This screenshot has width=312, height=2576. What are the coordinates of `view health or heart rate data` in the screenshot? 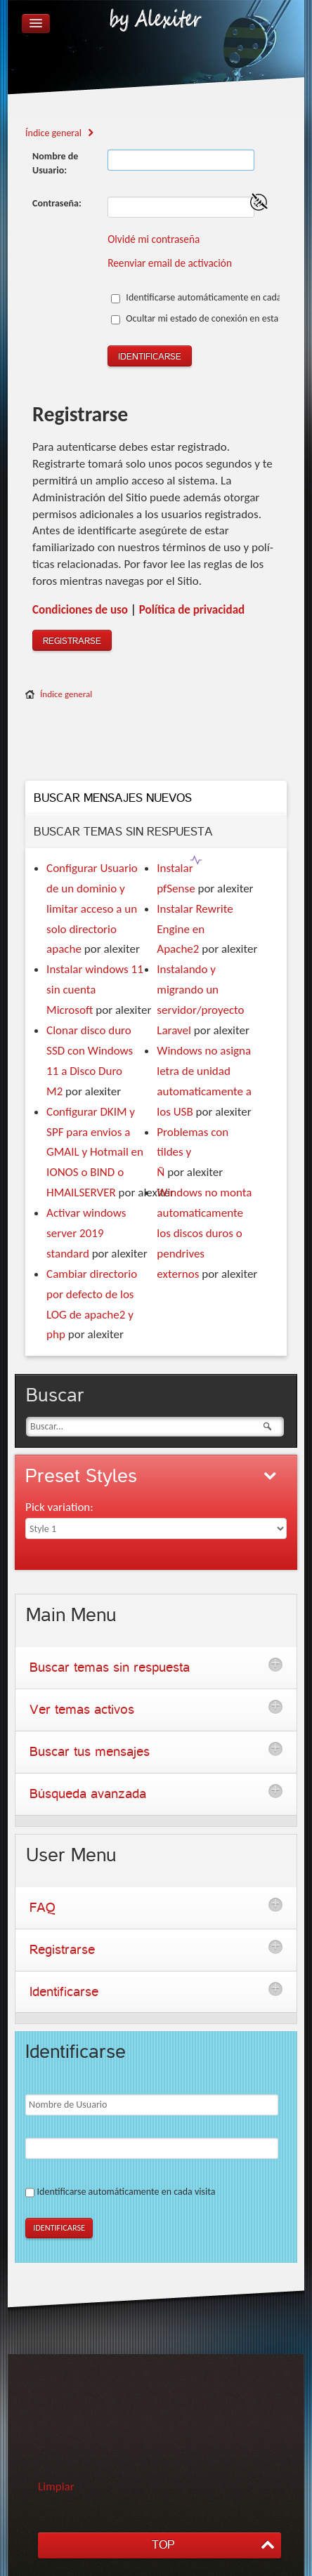 It's located at (196, 860).